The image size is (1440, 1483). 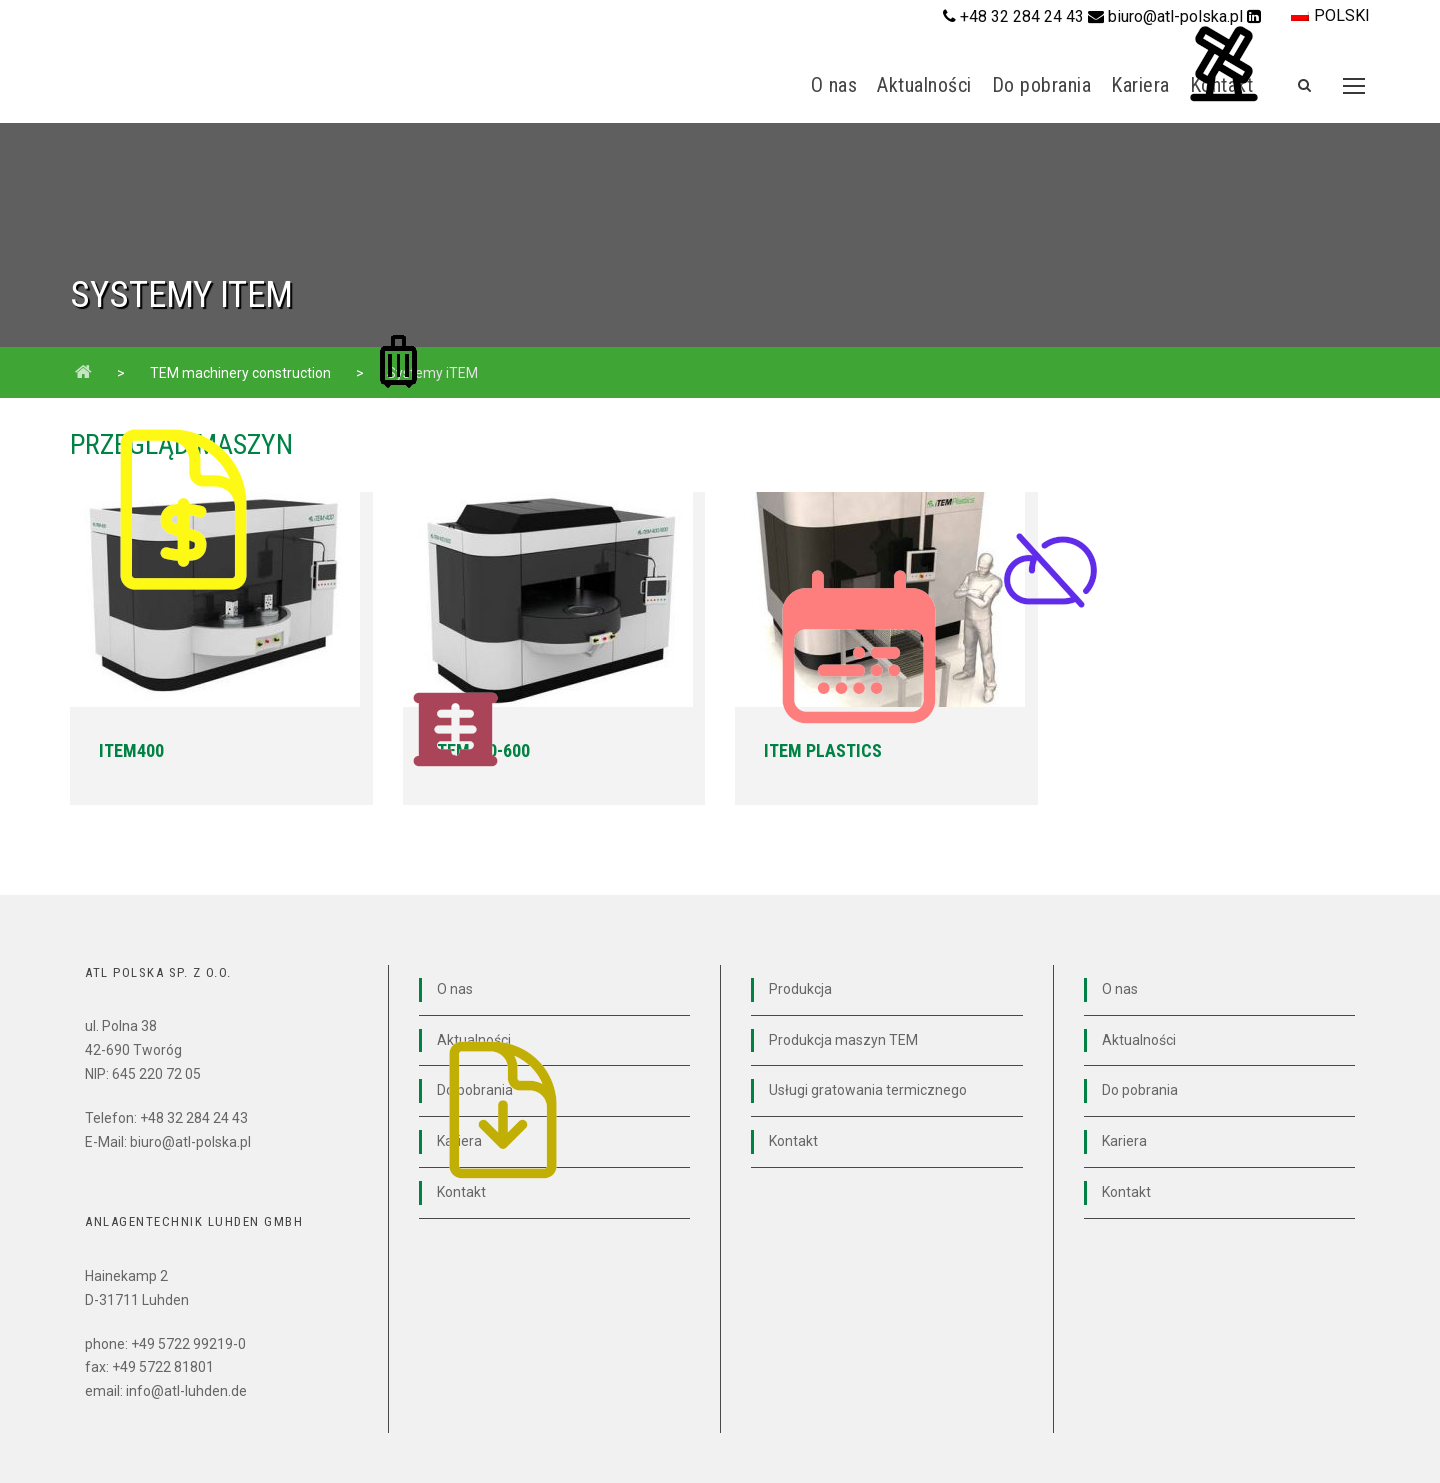 What do you see at coordinates (503, 1110) in the screenshot?
I see `download a document or file` at bounding box center [503, 1110].